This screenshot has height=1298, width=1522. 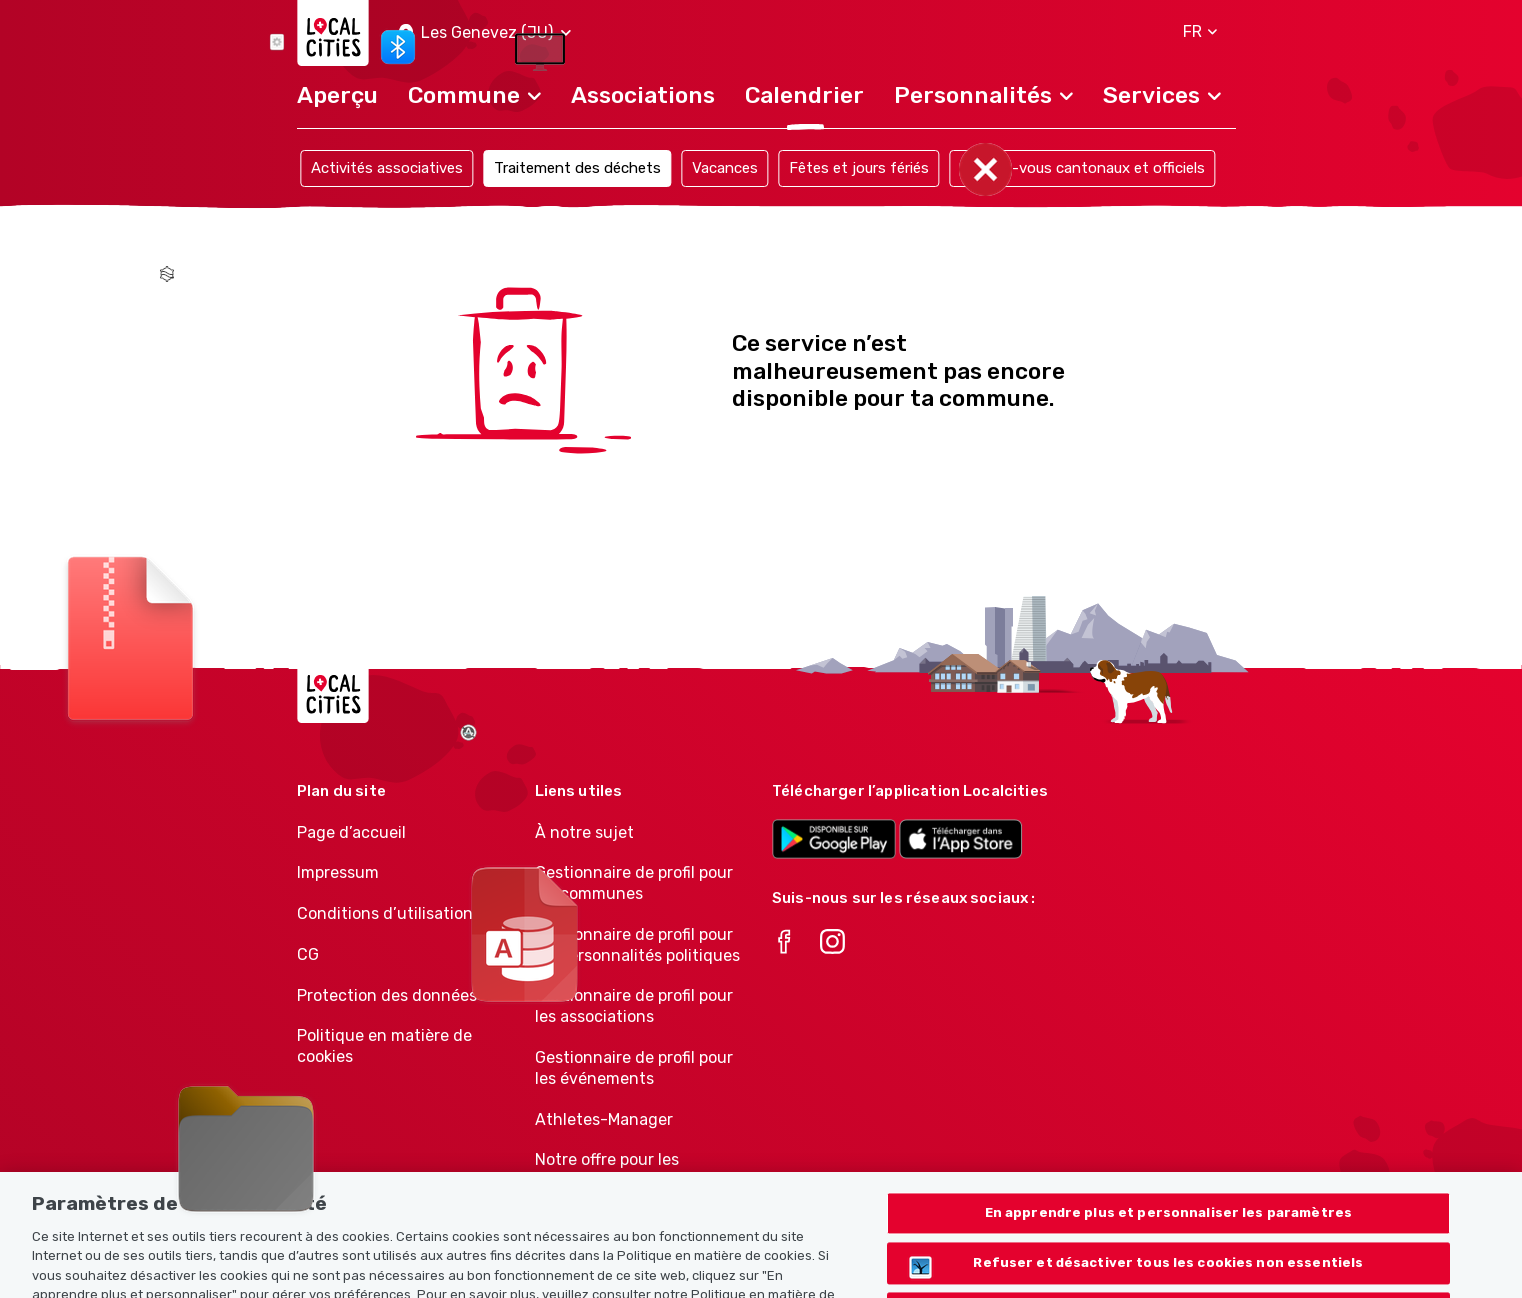 I want to click on open shotwell photo manager, so click(x=920, y=1267).